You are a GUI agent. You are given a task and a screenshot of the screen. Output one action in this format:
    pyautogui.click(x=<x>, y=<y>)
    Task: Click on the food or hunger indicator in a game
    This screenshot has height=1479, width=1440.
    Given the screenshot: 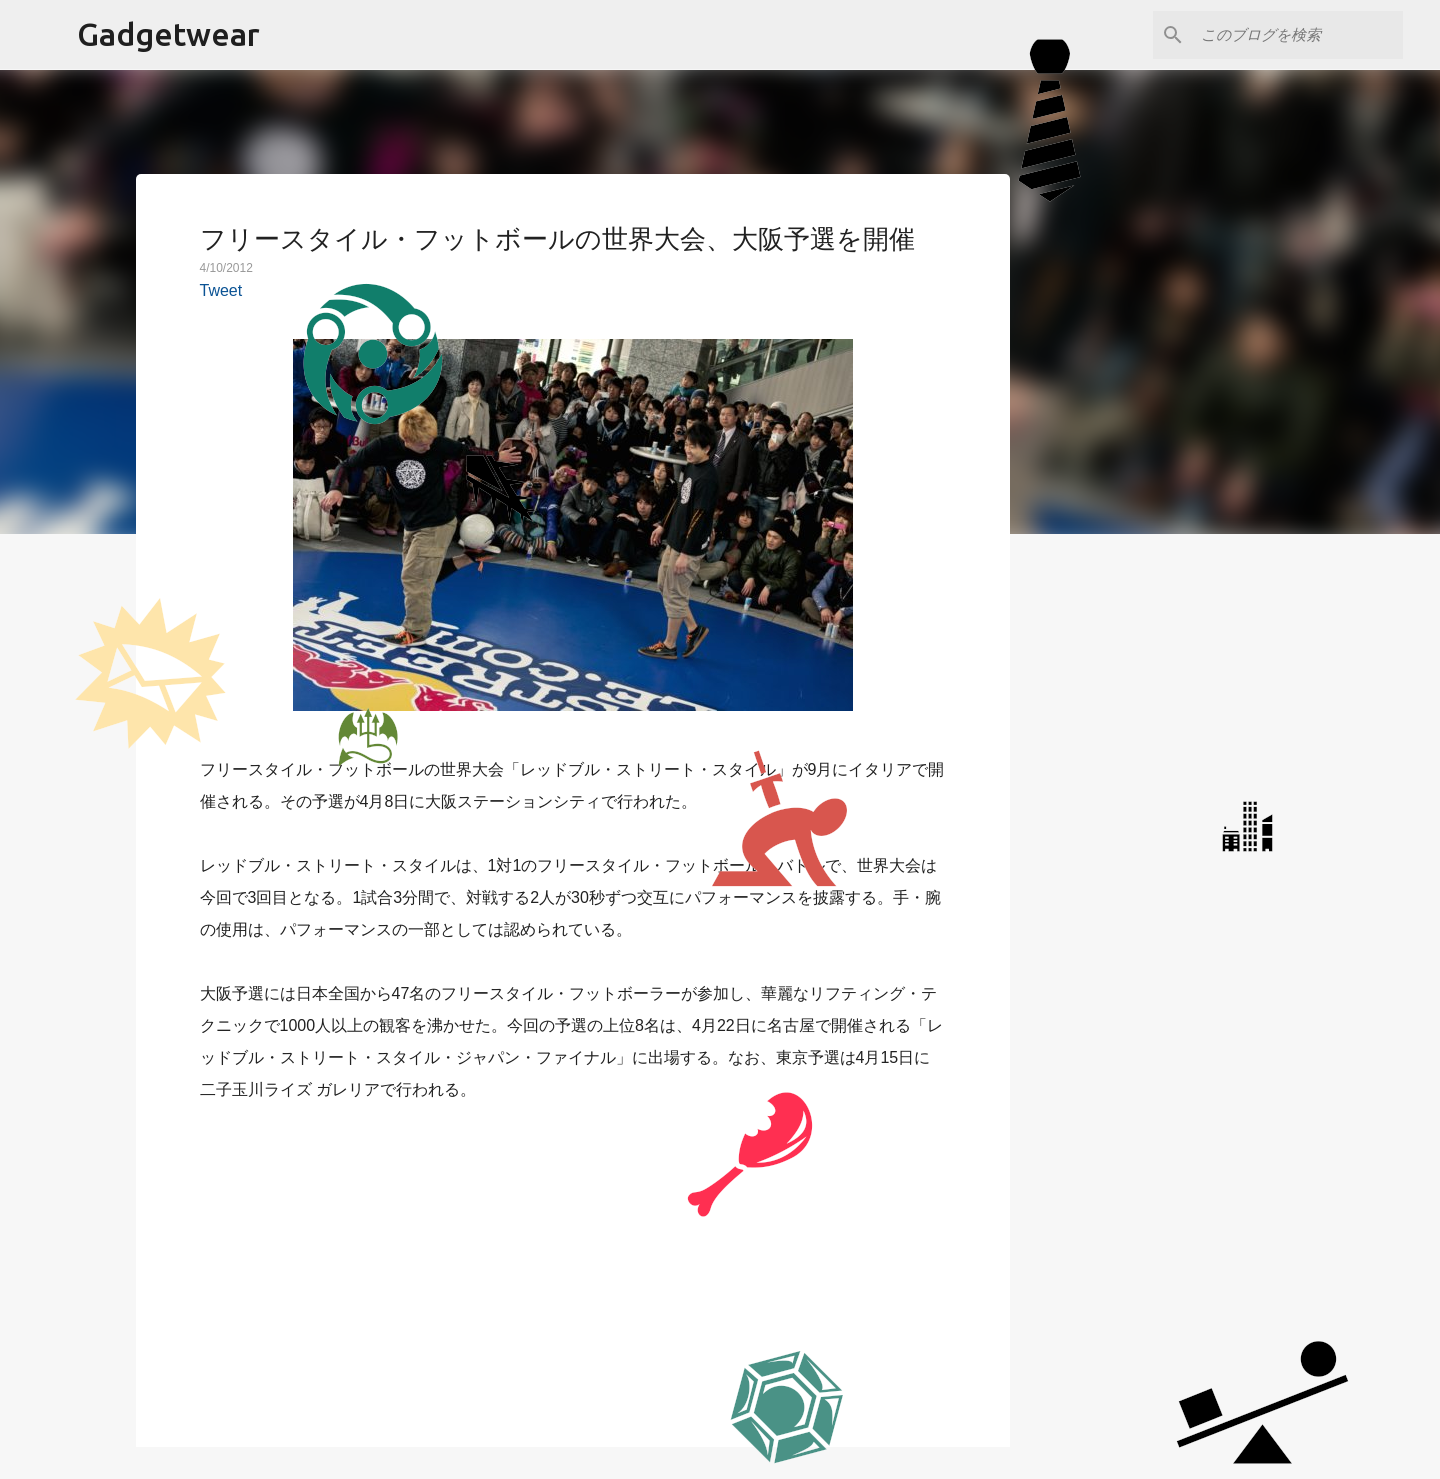 What is the action you would take?
    pyautogui.click(x=750, y=1154)
    